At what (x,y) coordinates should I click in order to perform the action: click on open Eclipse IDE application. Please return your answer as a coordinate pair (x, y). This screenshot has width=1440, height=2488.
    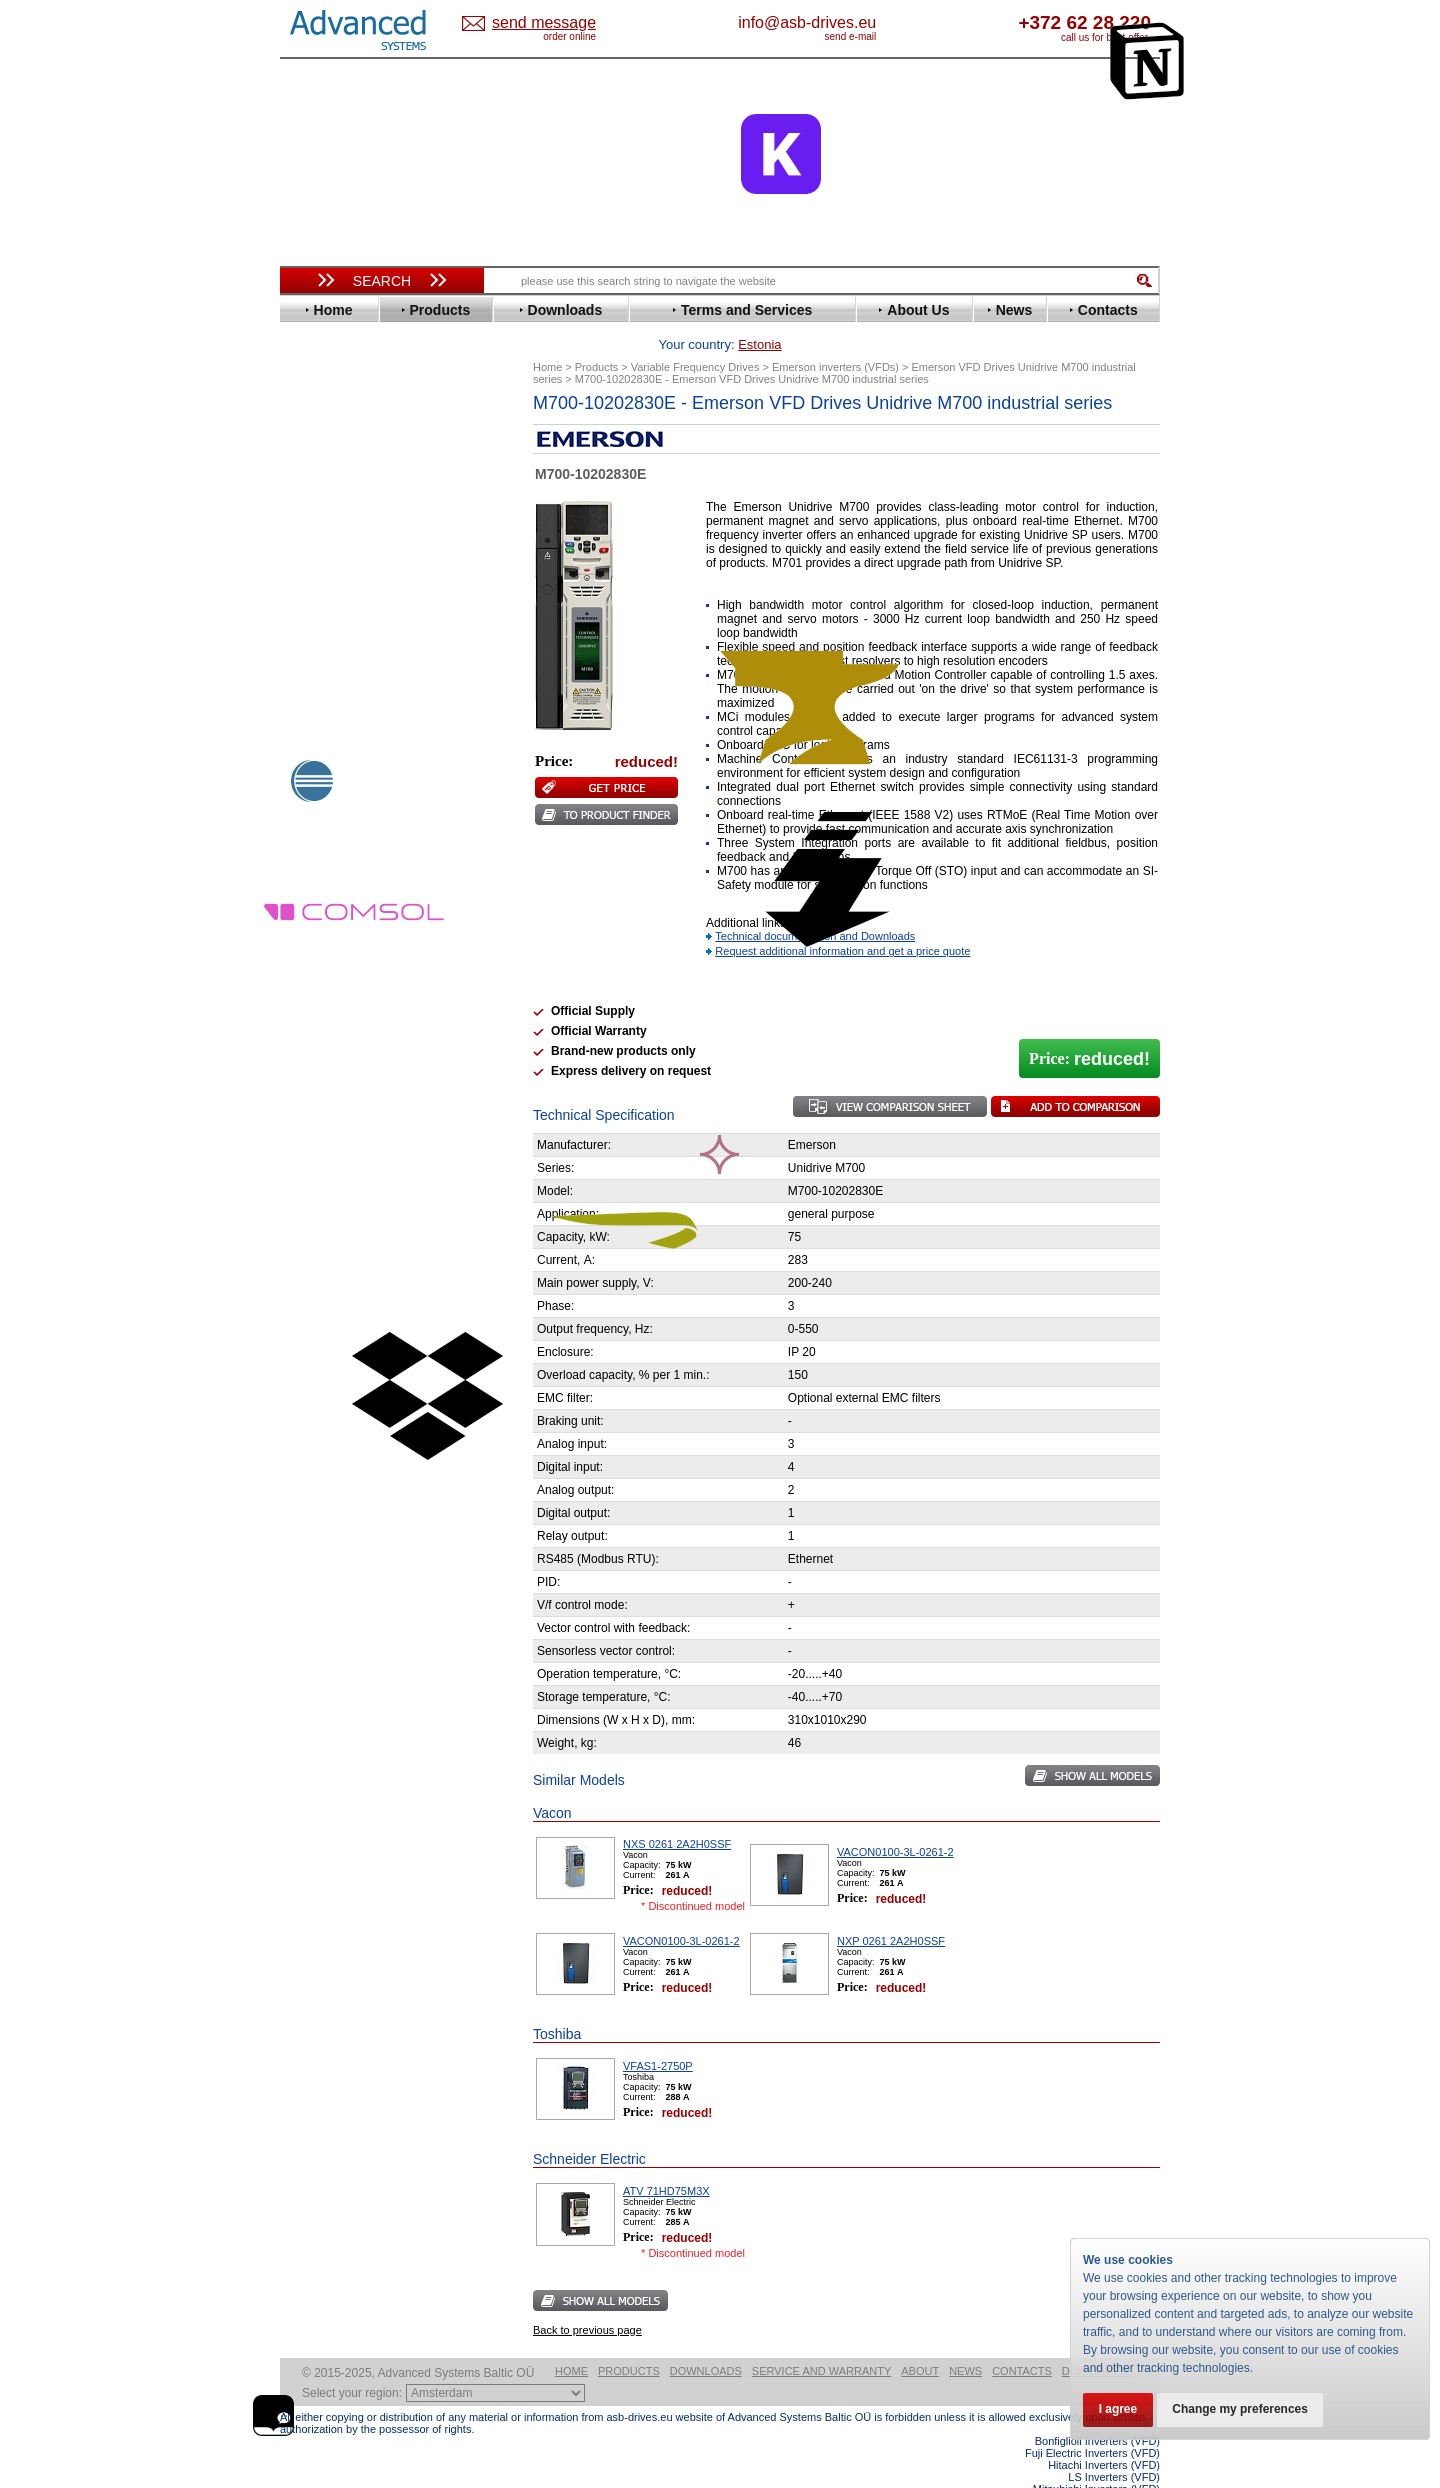
    Looking at the image, I should click on (312, 781).